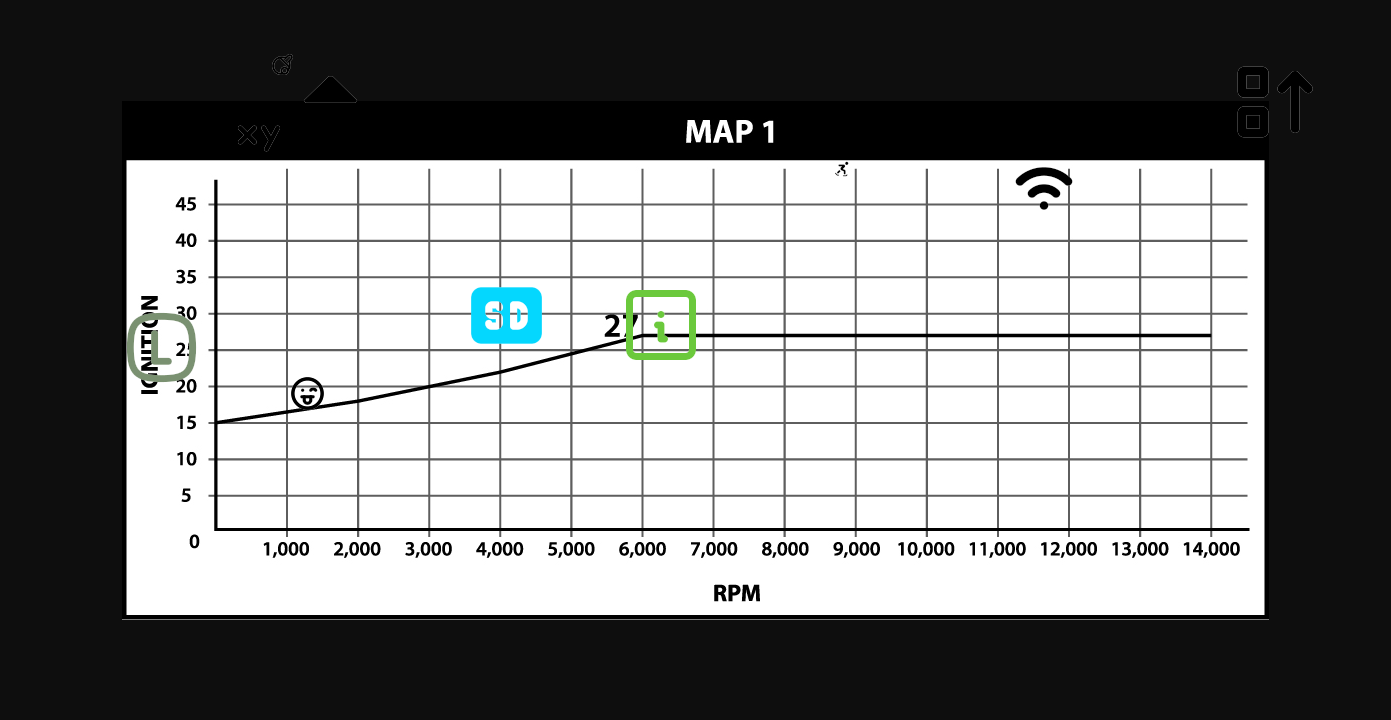 The image size is (1391, 720). Describe the element at coordinates (1273, 102) in the screenshot. I see `sort items in ascending order` at that location.